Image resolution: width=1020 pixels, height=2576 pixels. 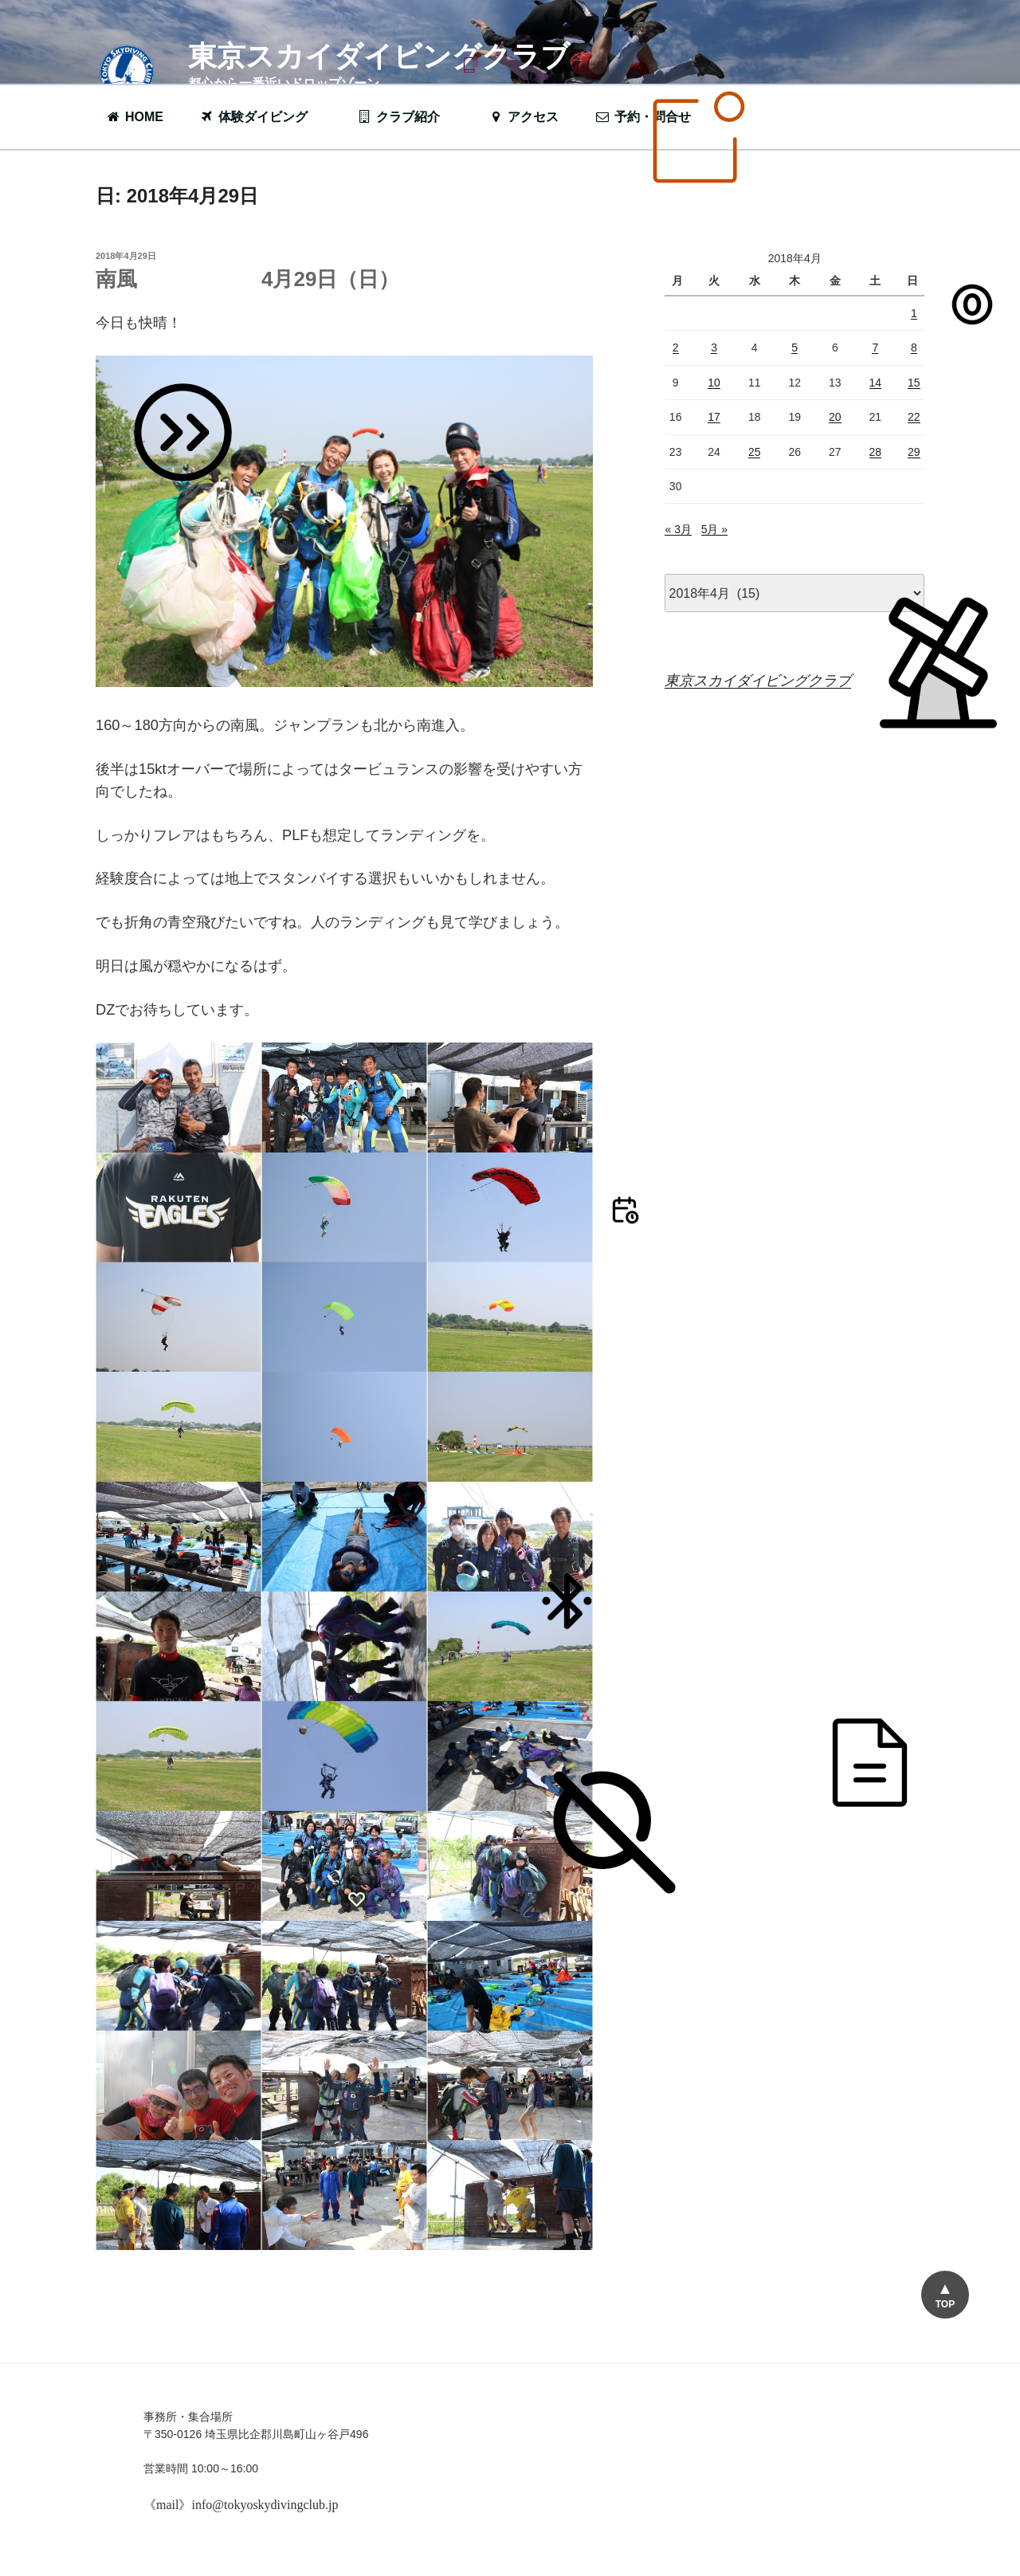 I want to click on indicates zero items or notifications, so click(x=972, y=304).